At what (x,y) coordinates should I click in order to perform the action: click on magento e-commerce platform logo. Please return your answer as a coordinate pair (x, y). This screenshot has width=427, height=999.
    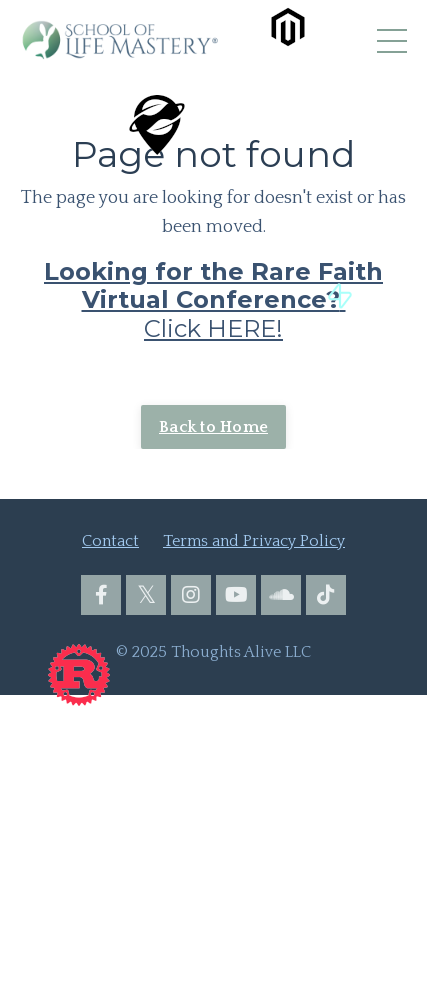
    Looking at the image, I should click on (288, 27).